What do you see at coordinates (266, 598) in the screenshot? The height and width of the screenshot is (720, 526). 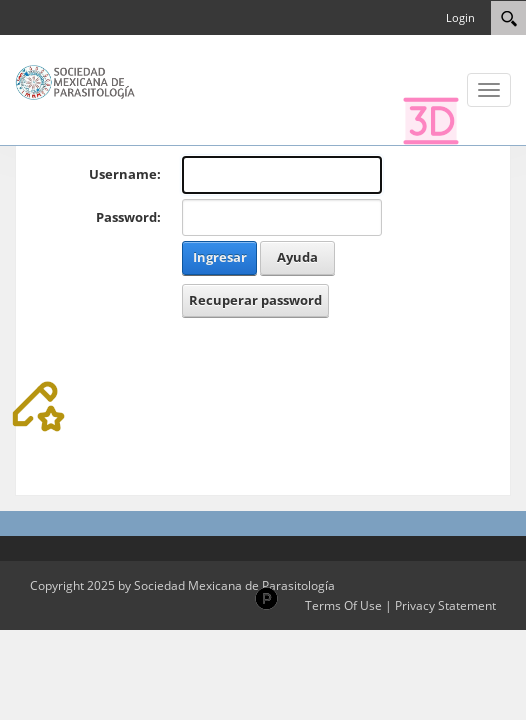 I see `indicates parking availability or location` at bounding box center [266, 598].